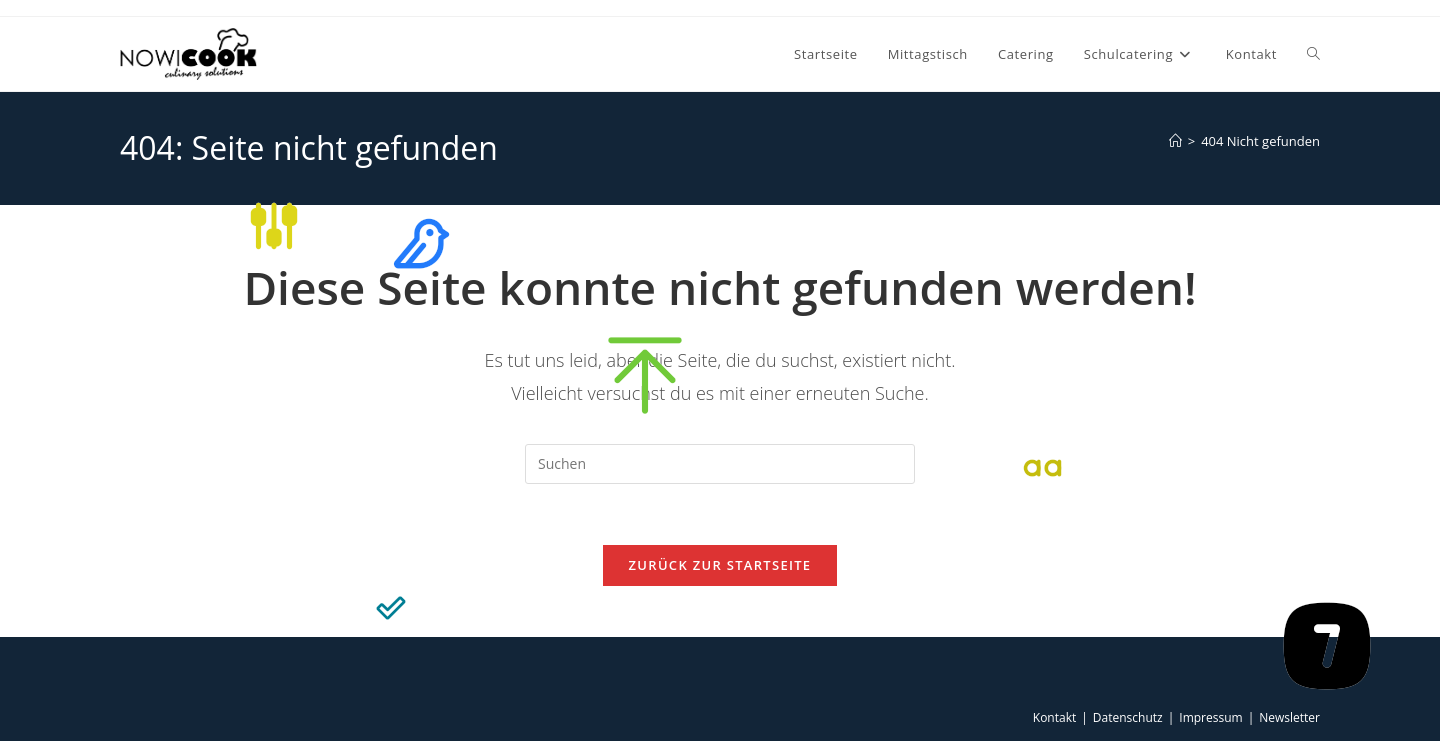  I want to click on indicates item number 7 in a list or sequence, so click(1327, 646).